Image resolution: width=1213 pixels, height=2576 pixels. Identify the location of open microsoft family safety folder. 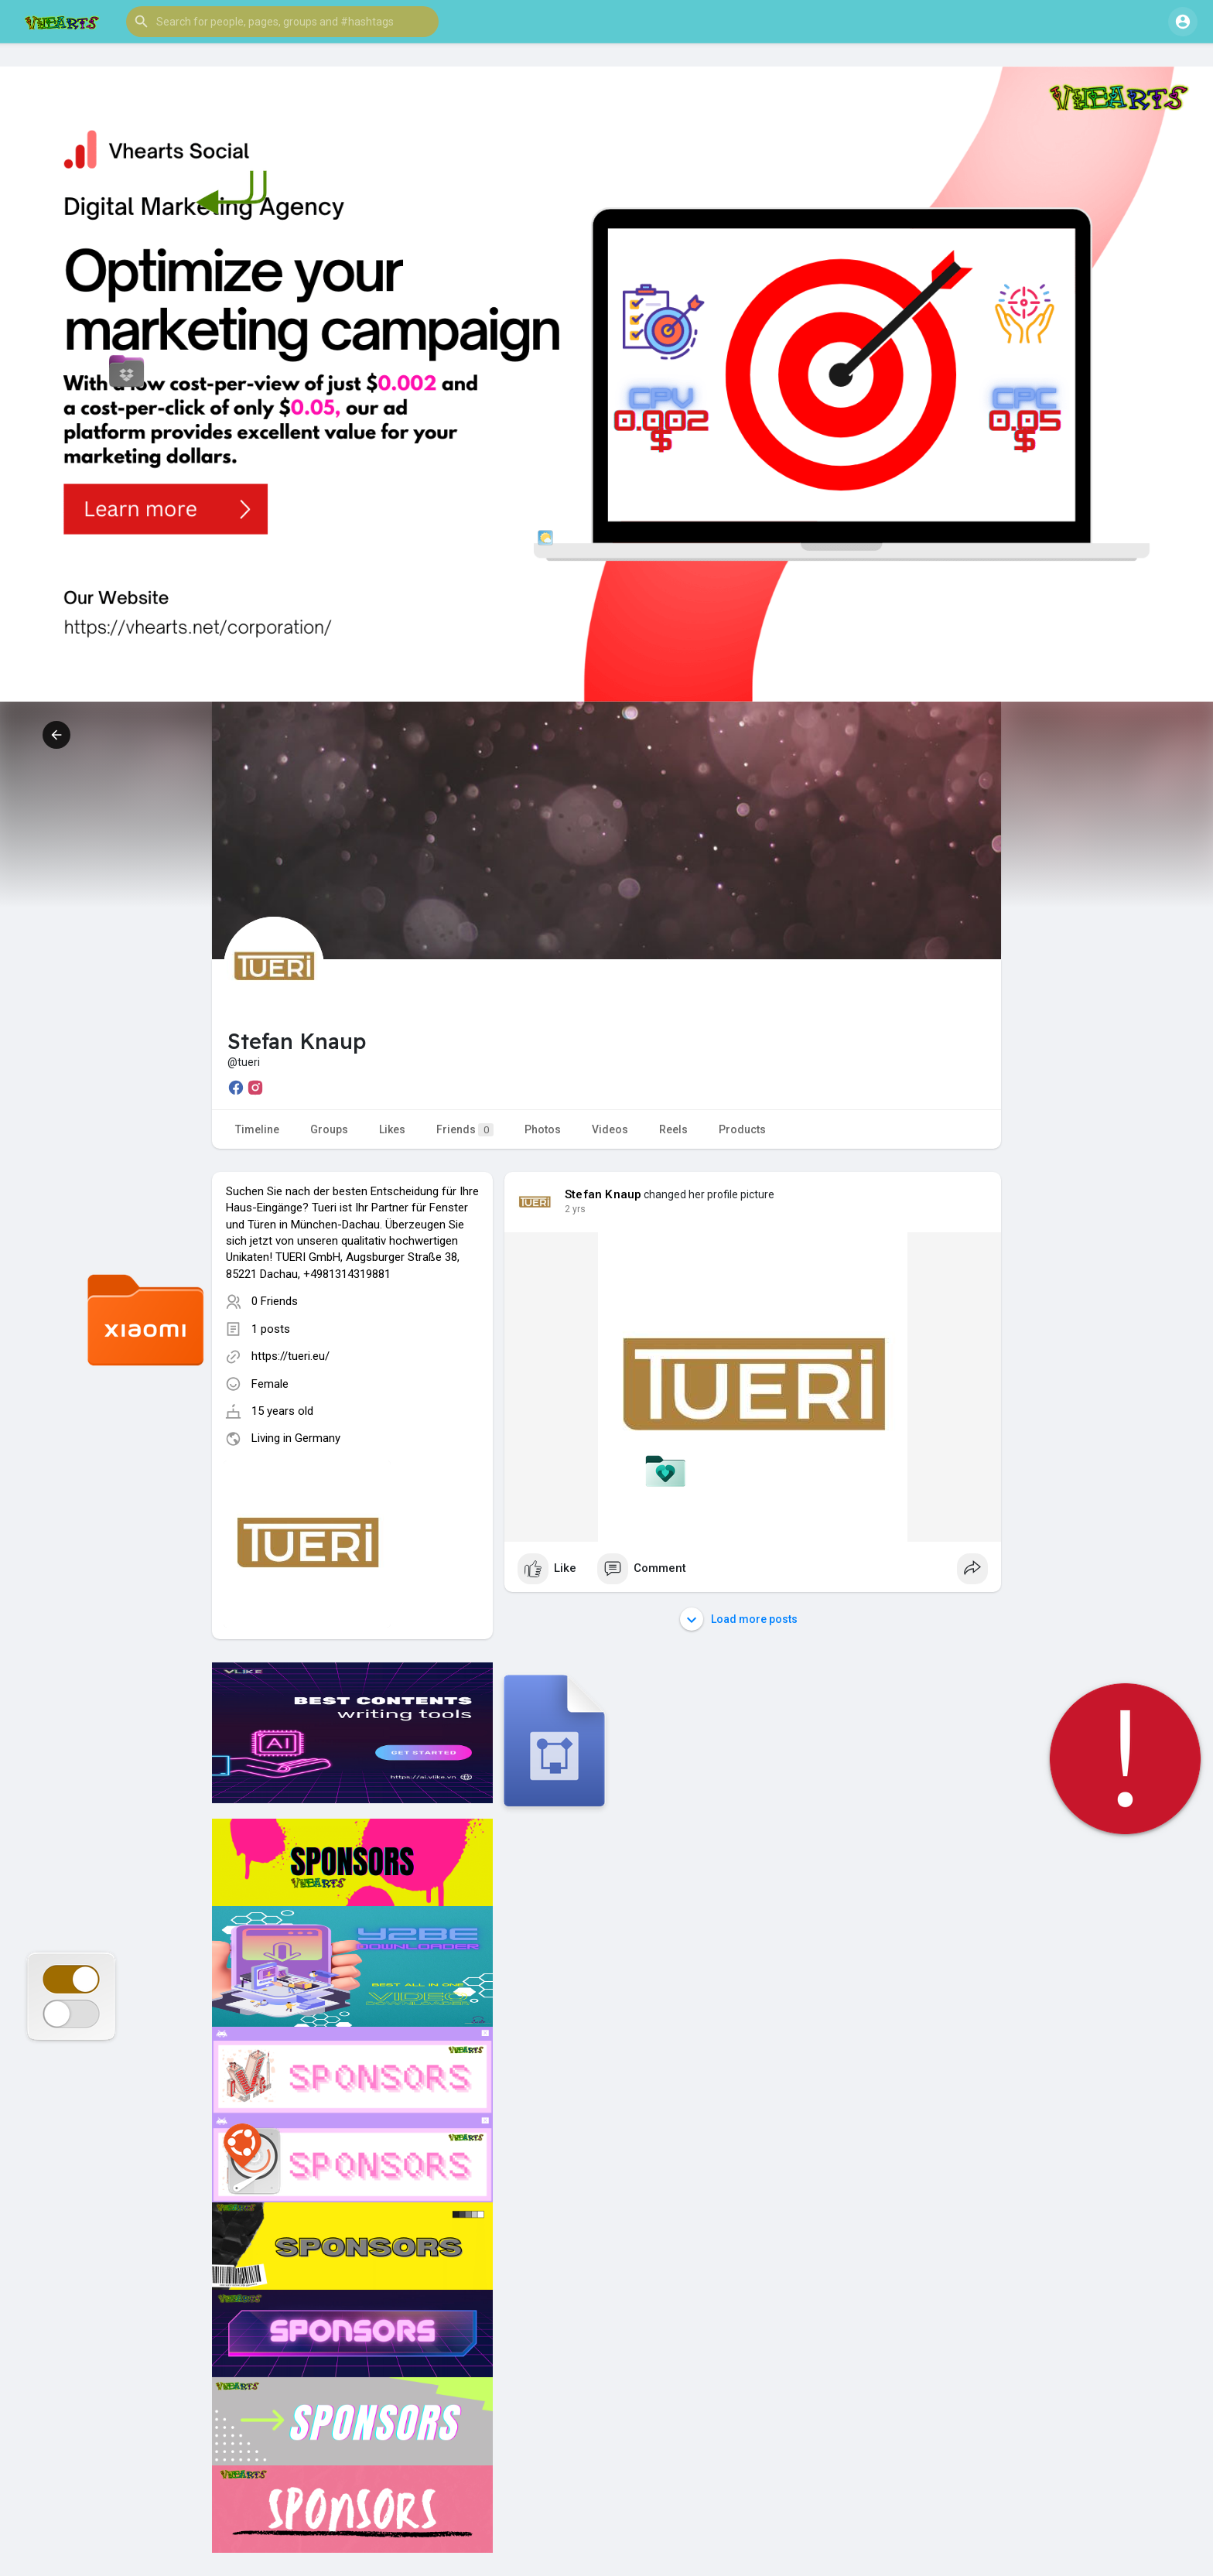
(665, 1472).